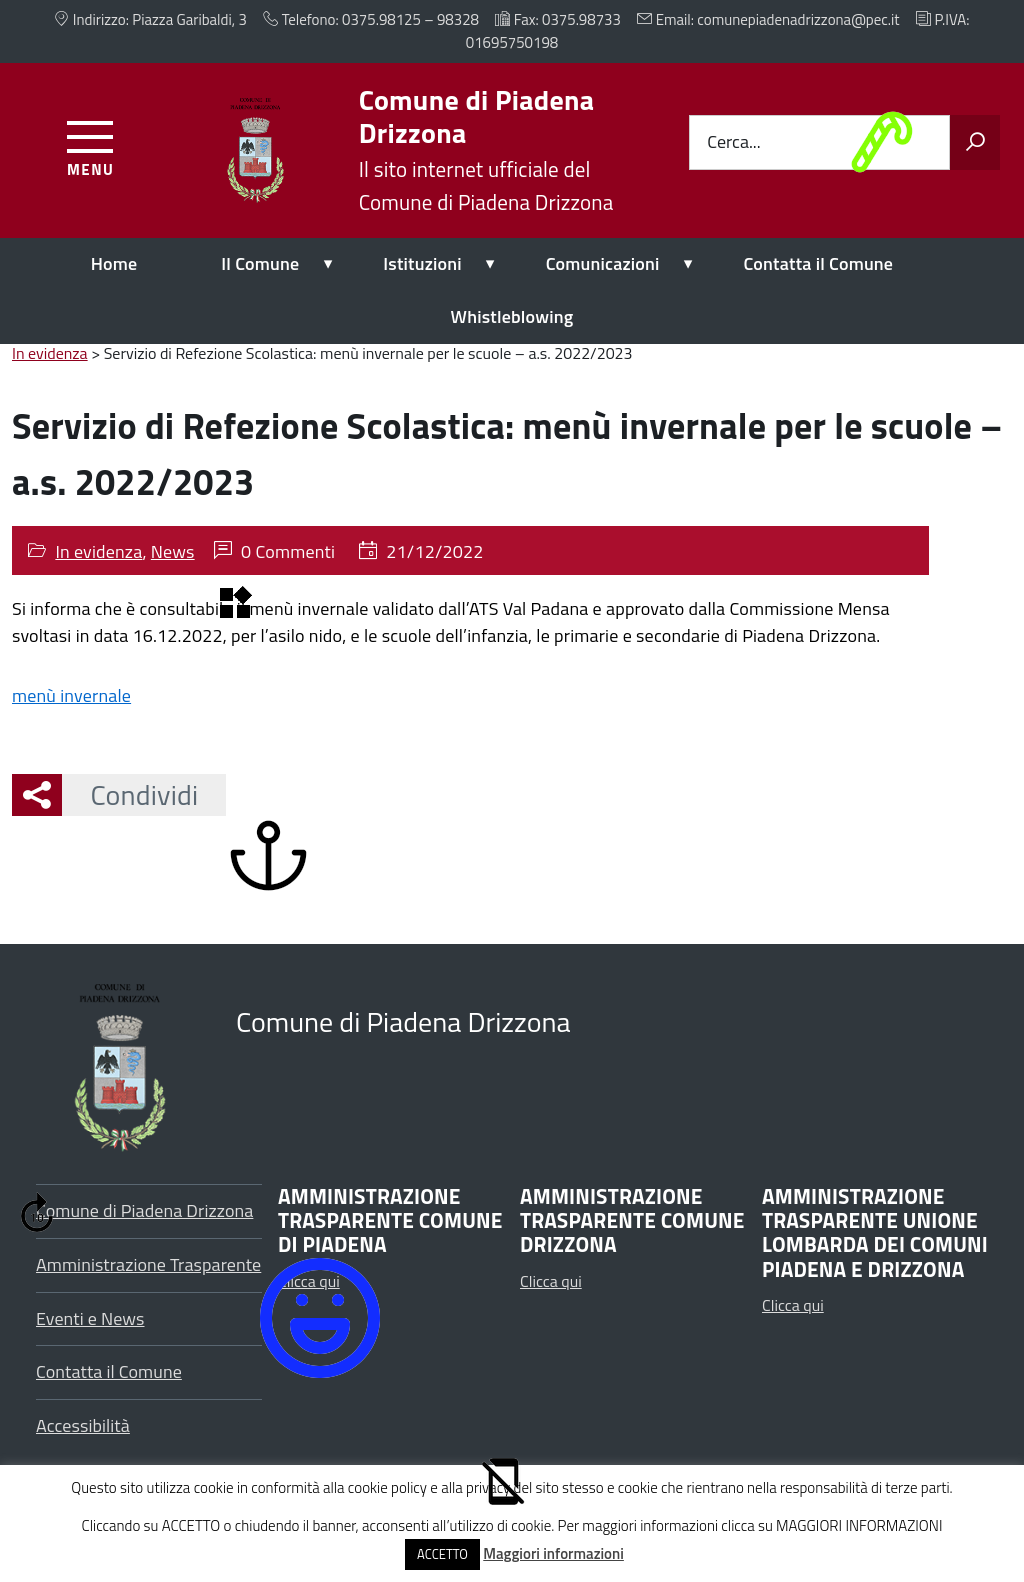  What do you see at coordinates (37, 1214) in the screenshot?
I see `skip forward 10 seconds in media playback` at bounding box center [37, 1214].